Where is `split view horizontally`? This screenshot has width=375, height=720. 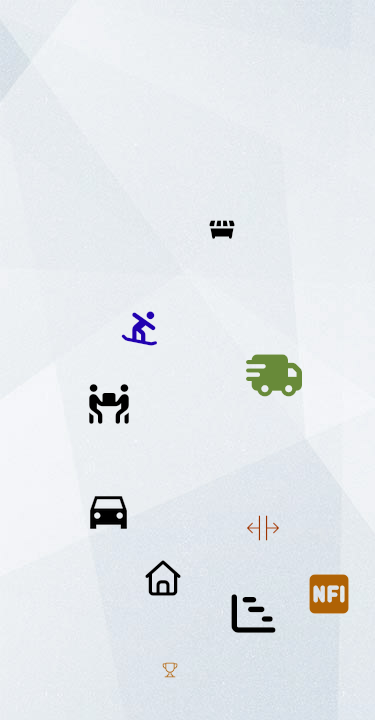 split view horizontally is located at coordinates (263, 528).